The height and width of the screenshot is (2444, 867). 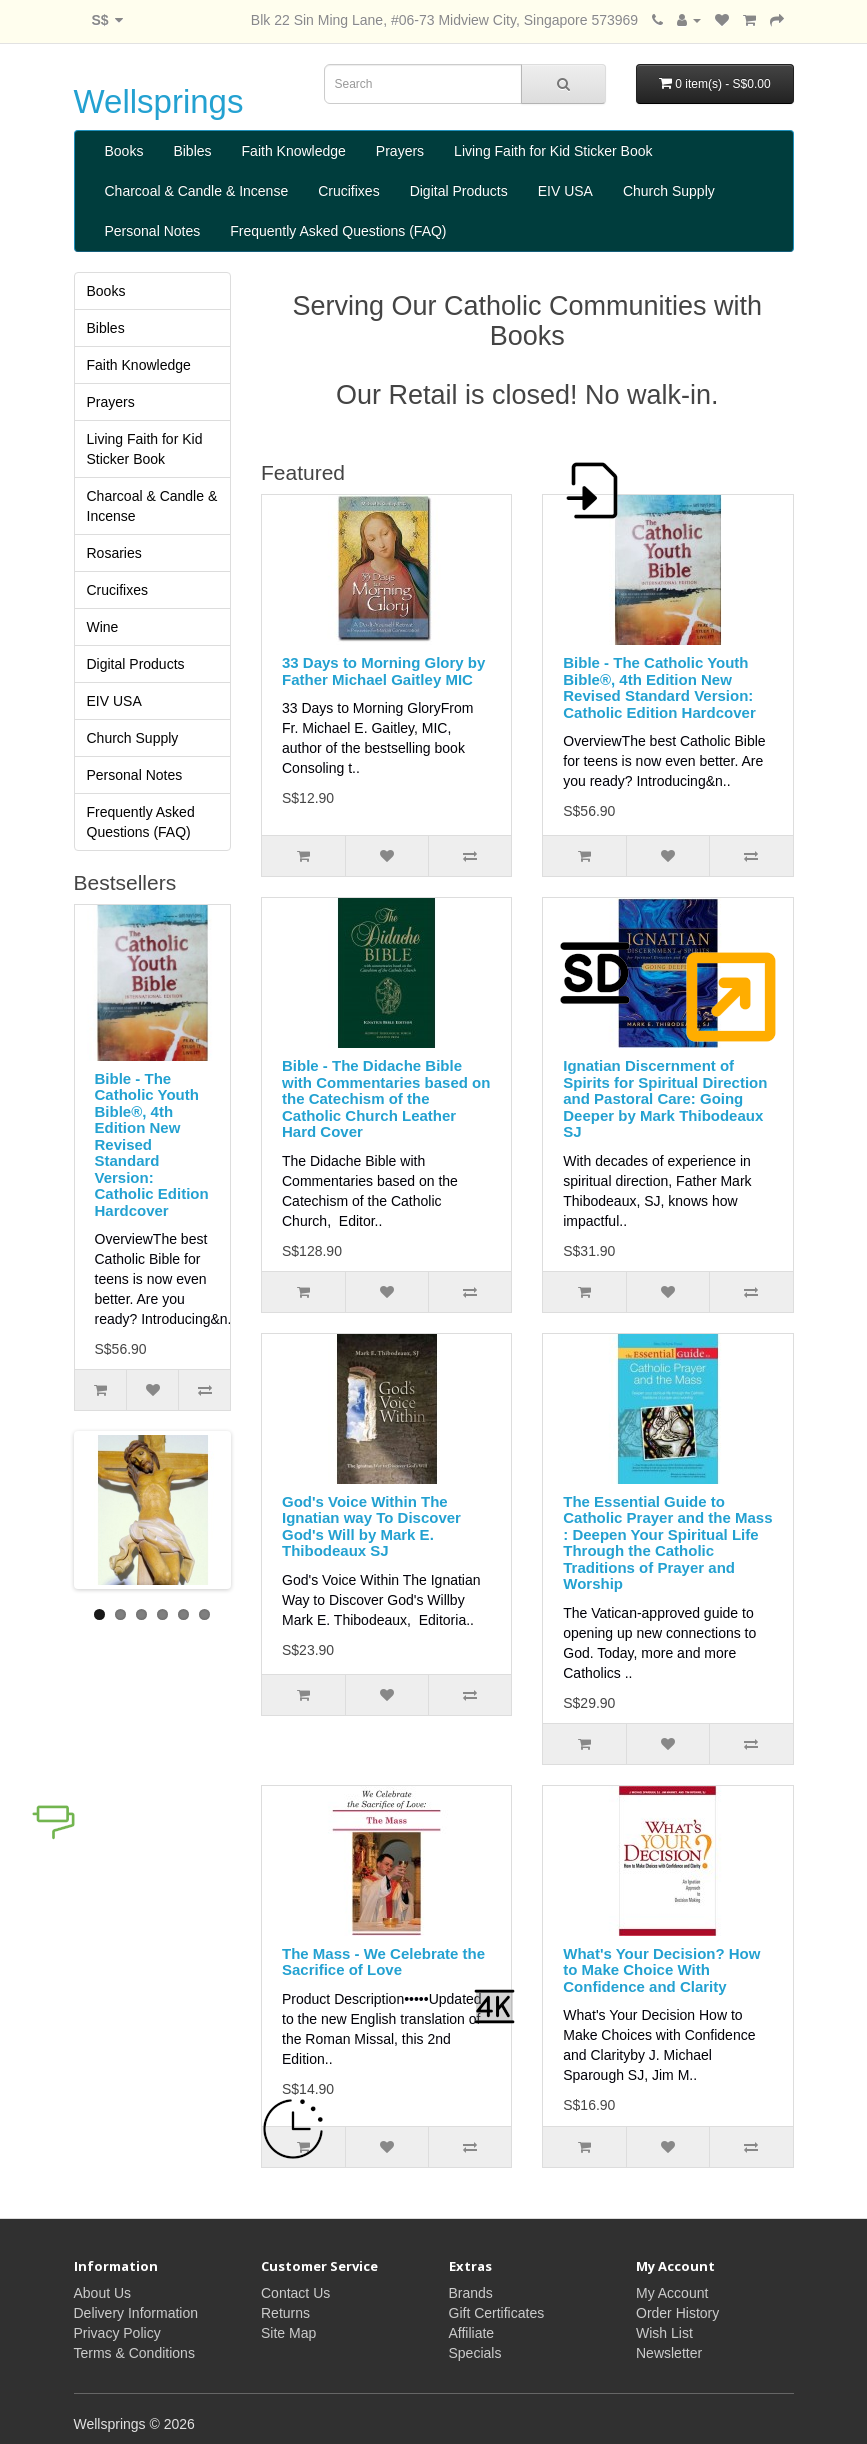 What do you see at coordinates (595, 973) in the screenshot?
I see `indicates standard definition video quality` at bounding box center [595, 973].